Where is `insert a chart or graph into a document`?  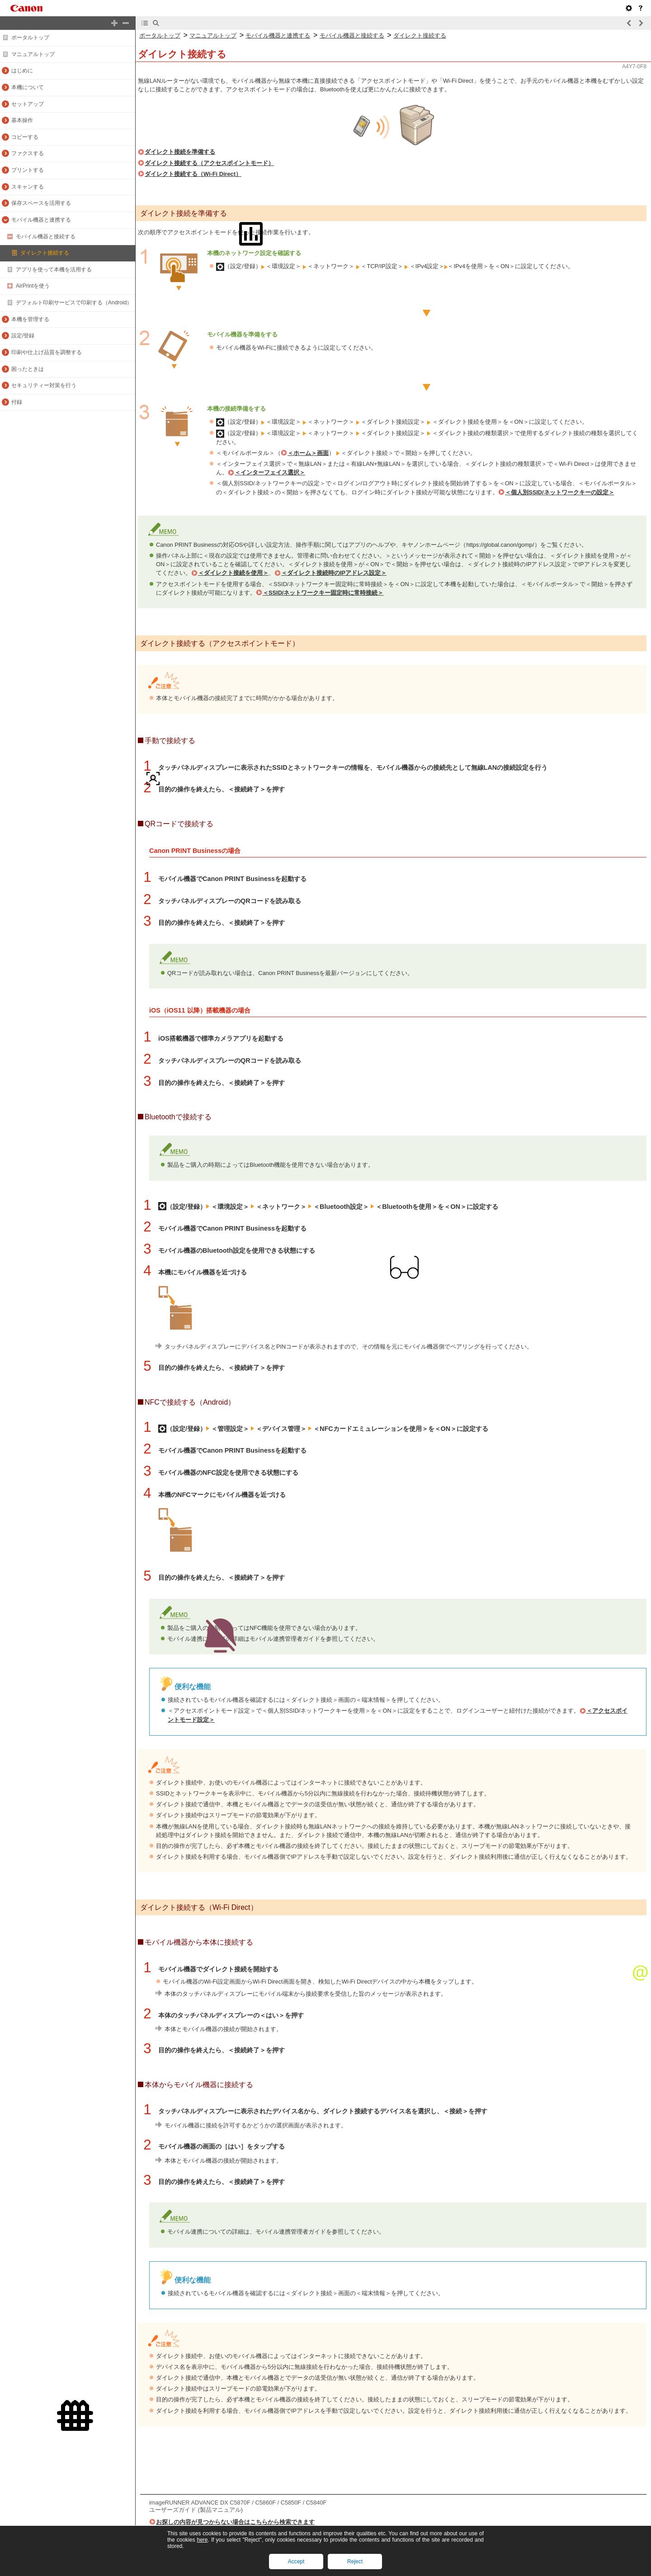
insert a chart or graph into a document is located at coordinates (251, 234).